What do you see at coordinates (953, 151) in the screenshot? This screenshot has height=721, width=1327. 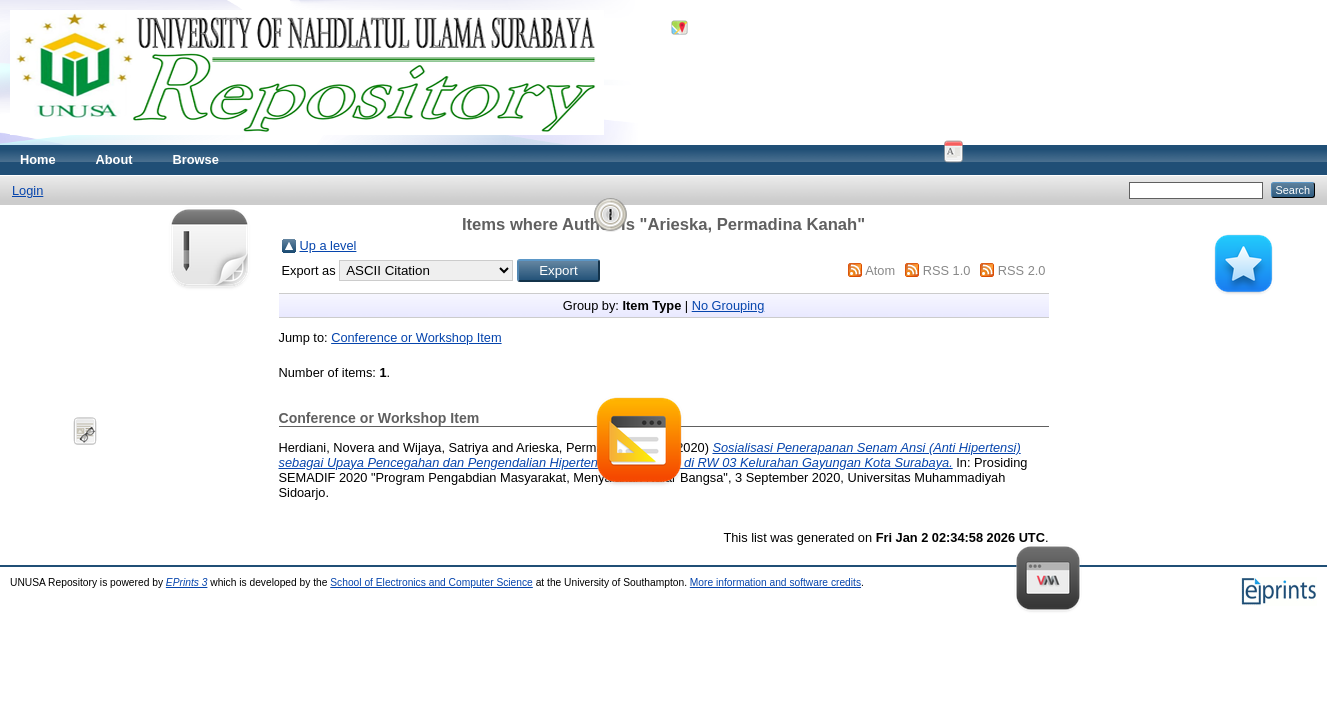 I see `open the gnome books e-reader application` at bounding box center [953, 151].